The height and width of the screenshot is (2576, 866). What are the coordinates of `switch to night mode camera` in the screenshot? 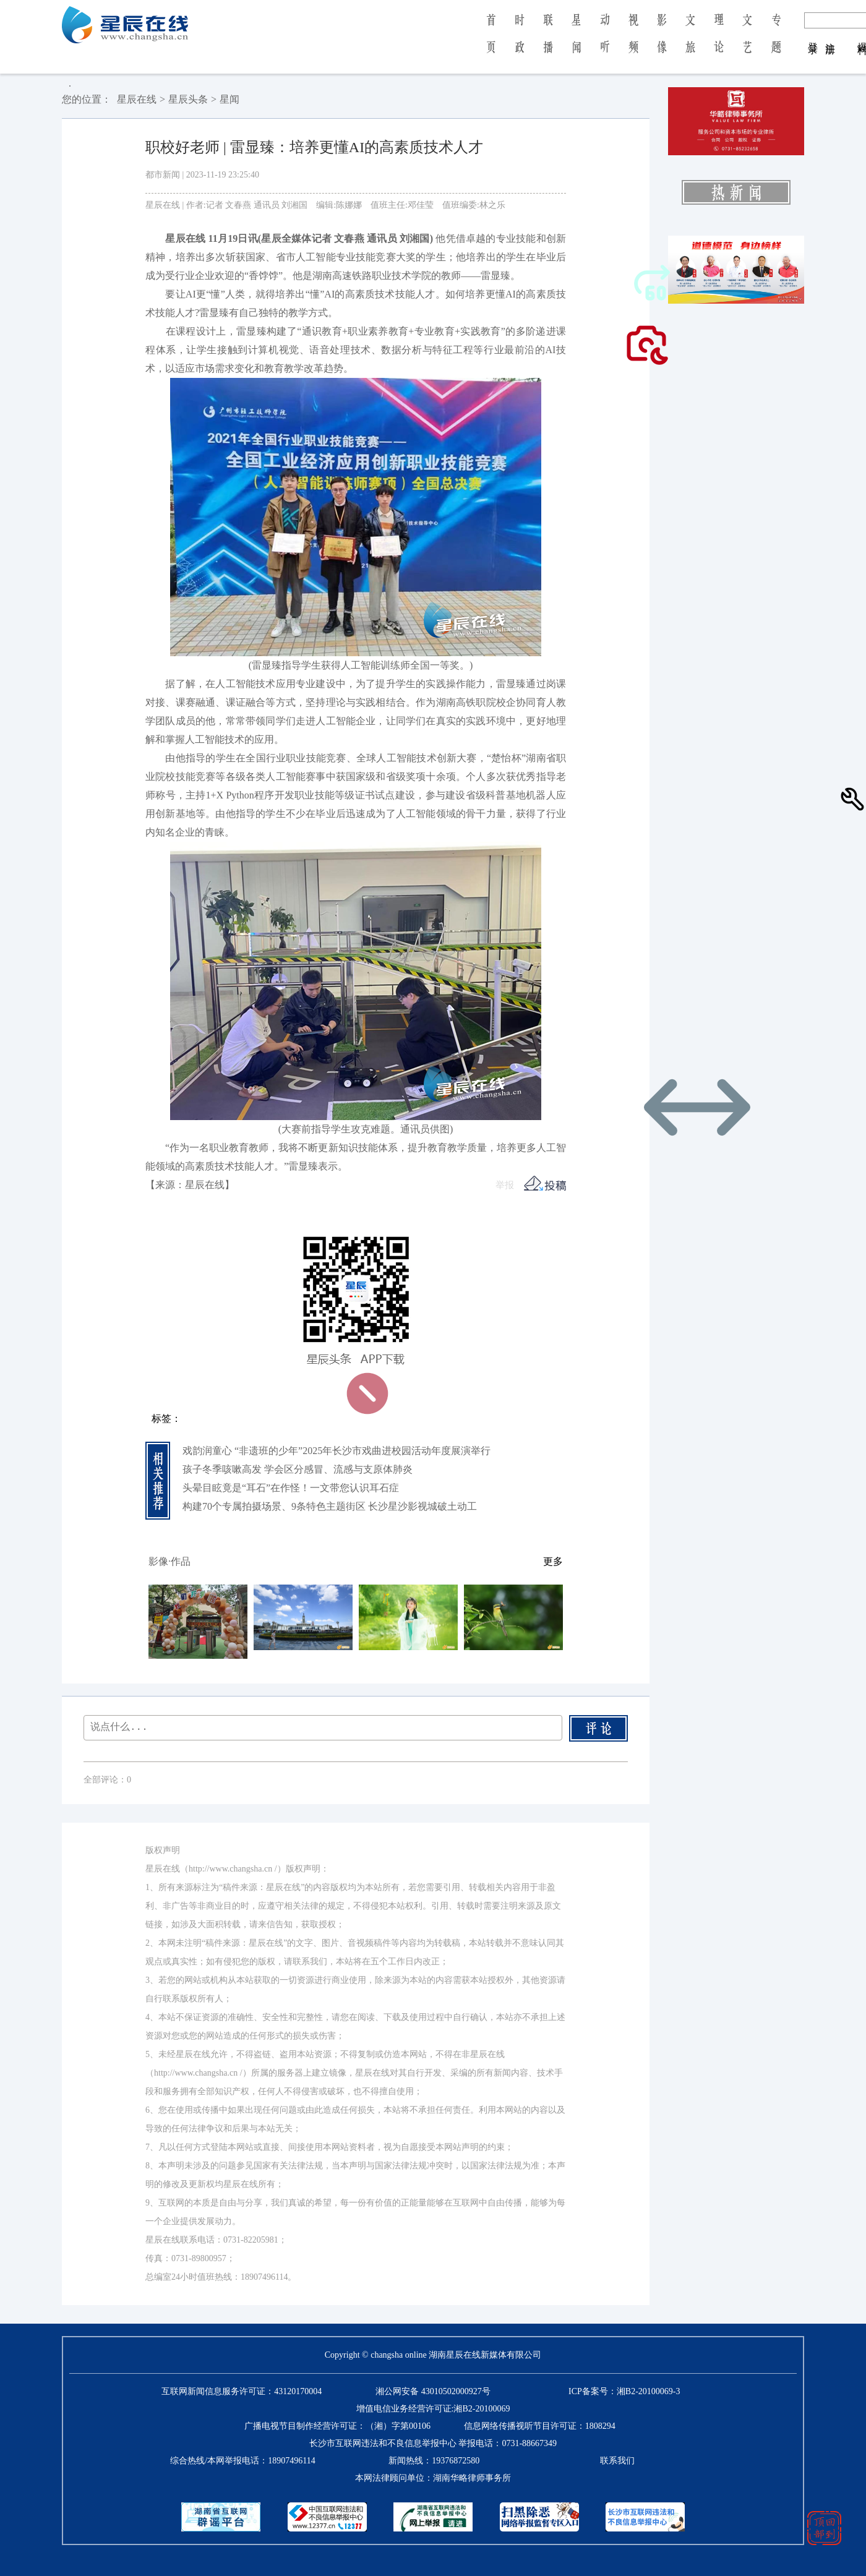 It's located at (646, 343).